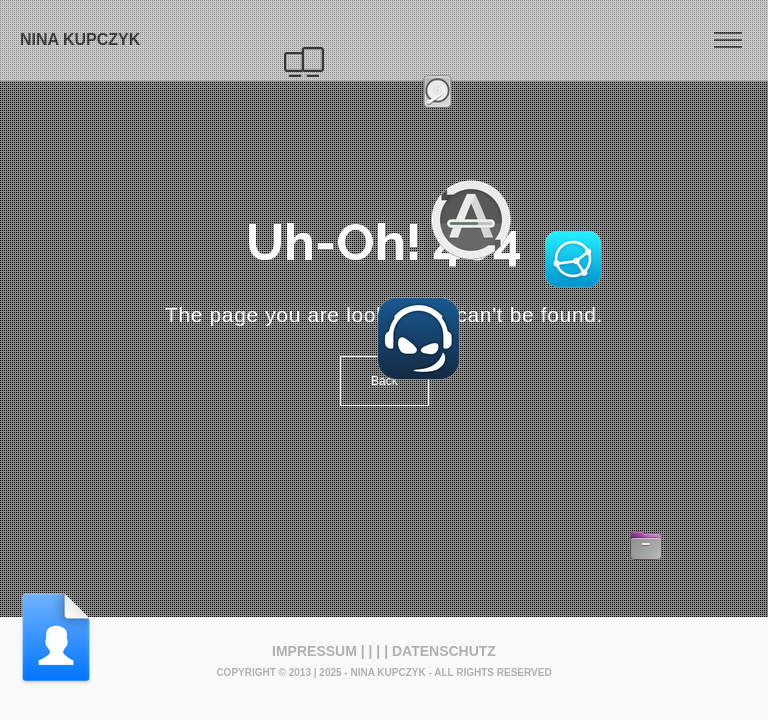 This screenshot has height=720, width=768. Describe the element at coordinates (646, 545) in the screenshot. I see `open the file manager` at that location.